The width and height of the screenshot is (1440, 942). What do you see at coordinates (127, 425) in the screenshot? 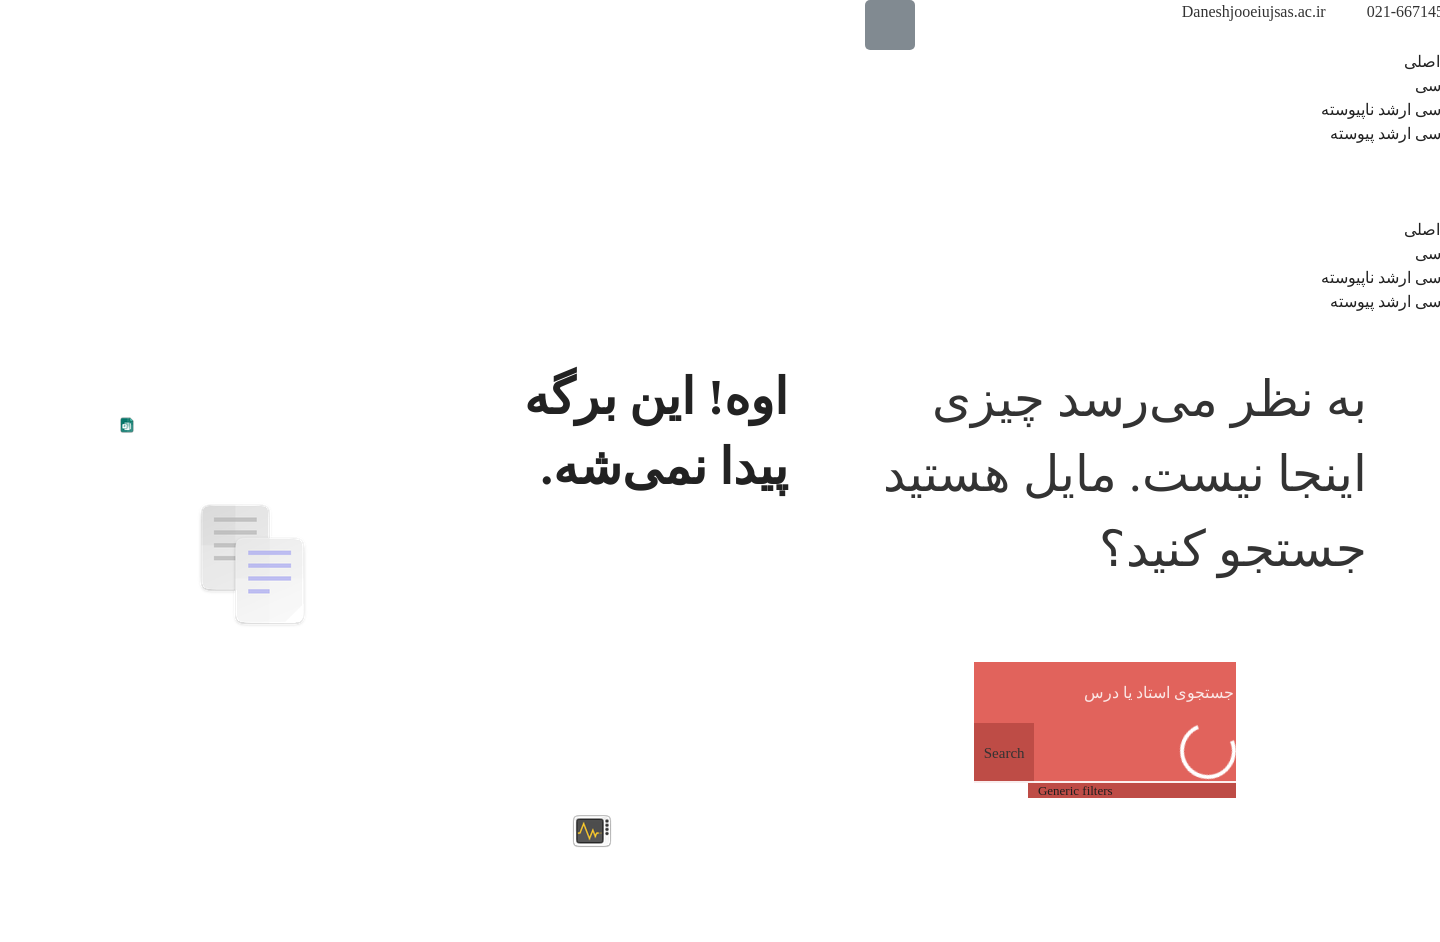
I see `a microsoft publisher document file` at bounding box center [127, 425].